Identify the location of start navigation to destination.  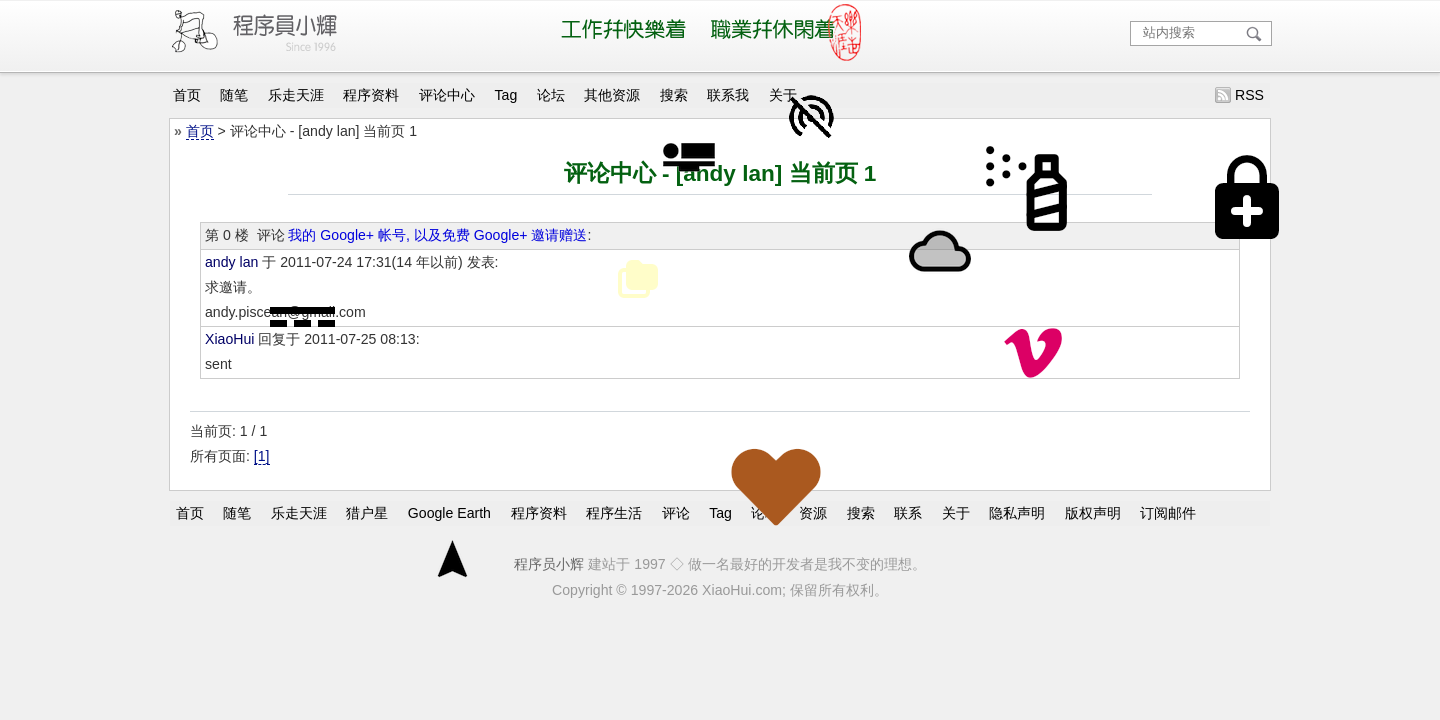
(452, 559).